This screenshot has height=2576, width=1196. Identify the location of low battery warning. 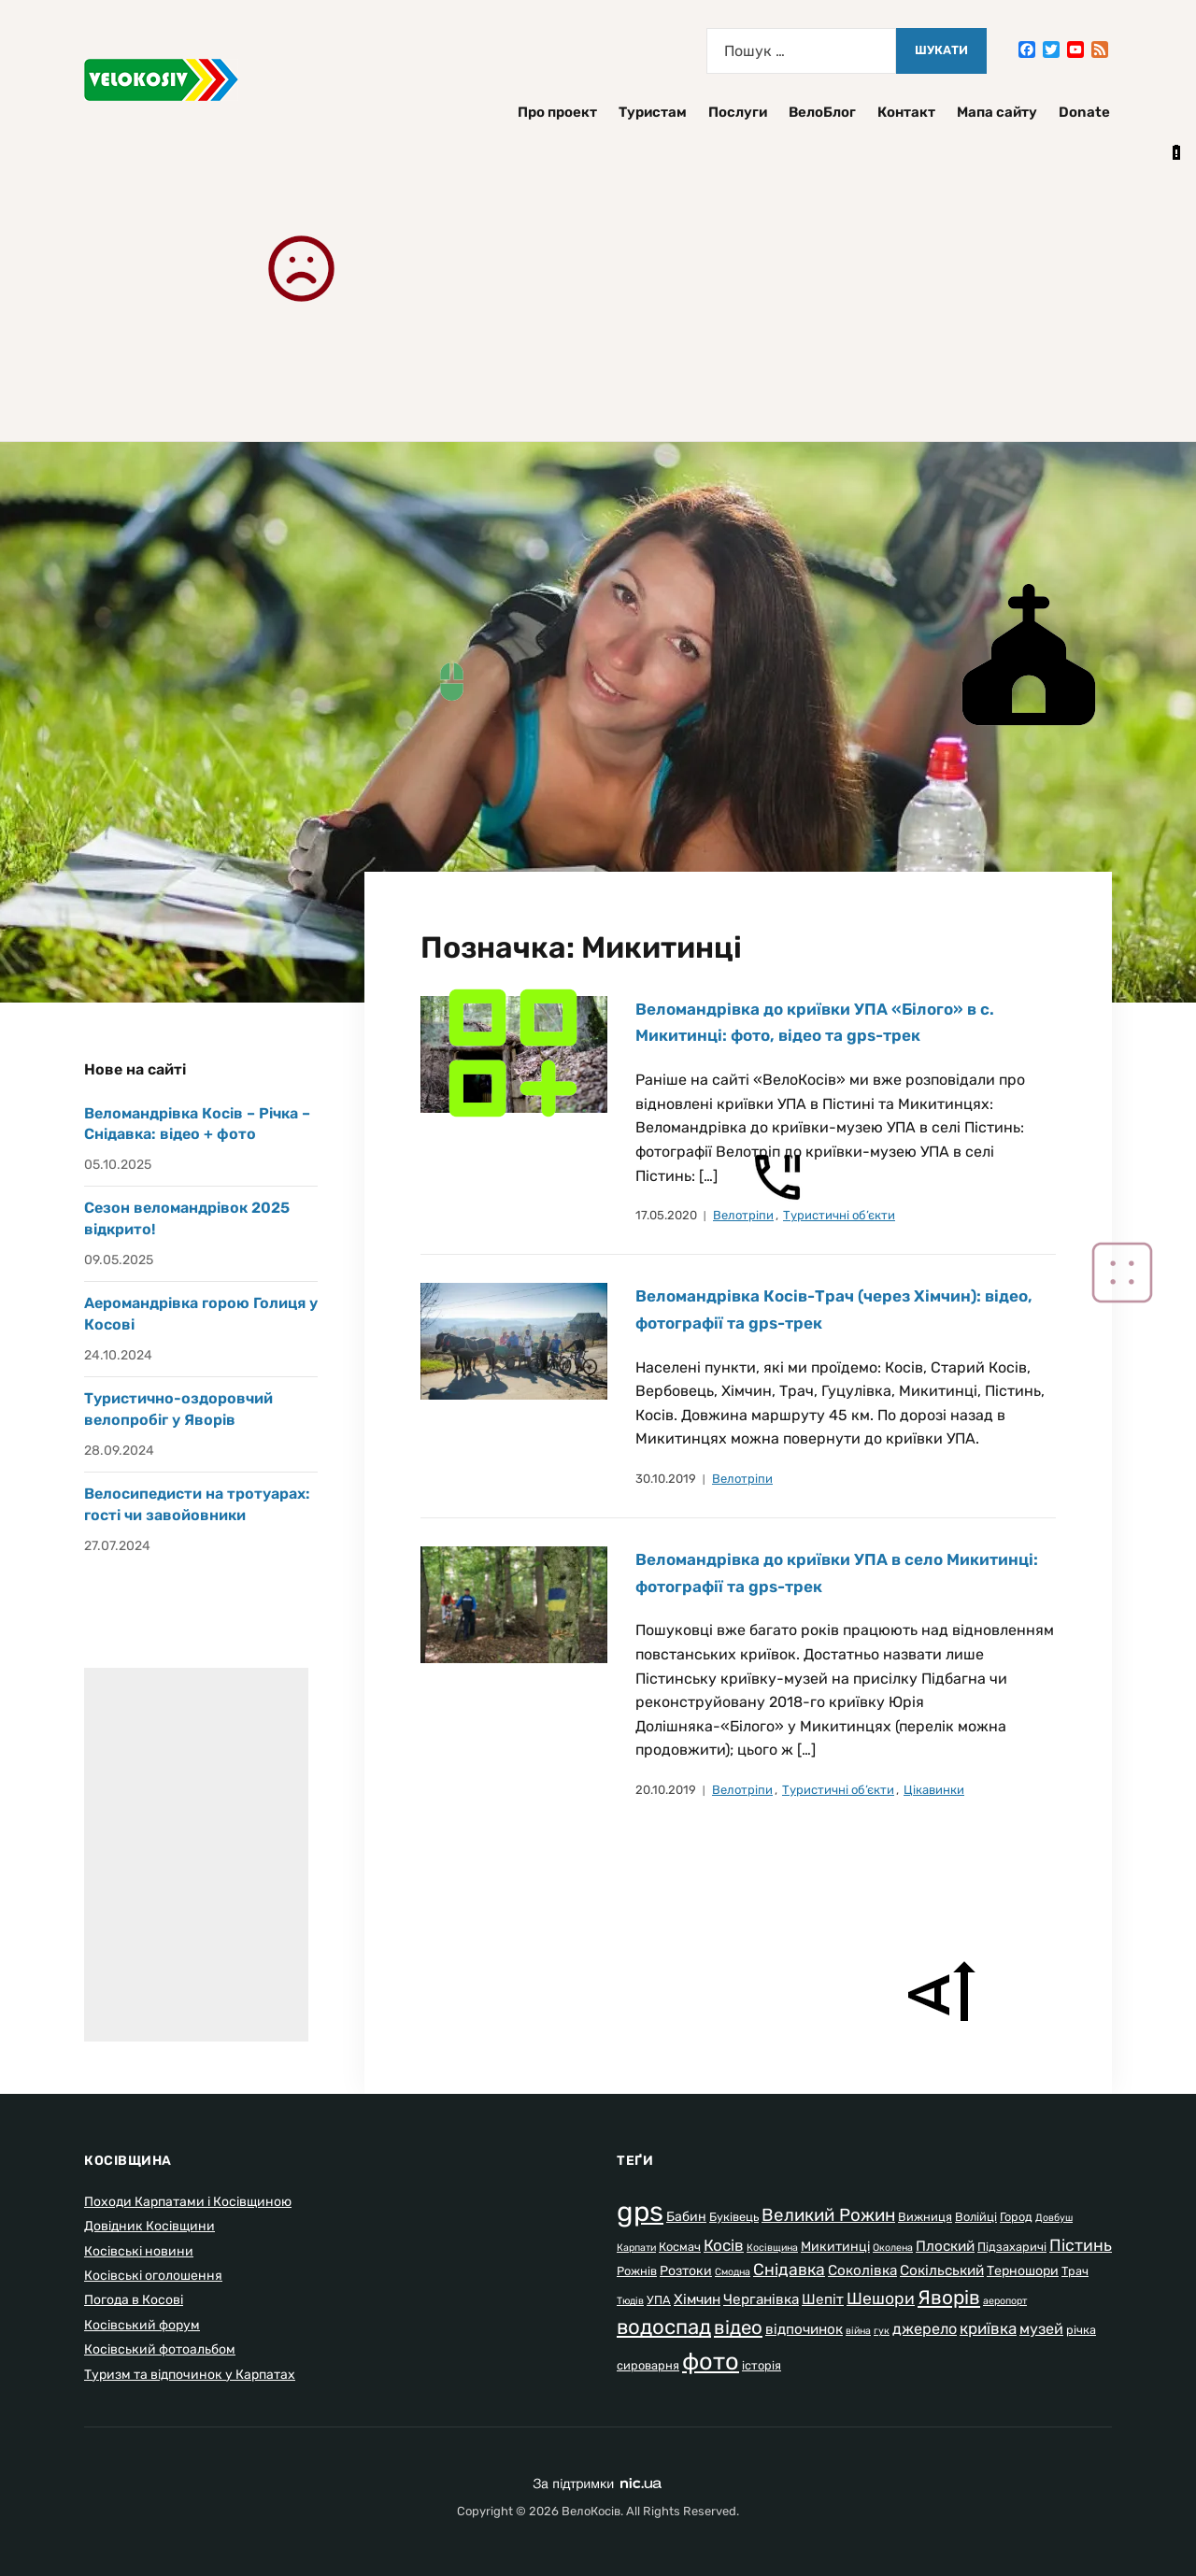
(1176, 152).